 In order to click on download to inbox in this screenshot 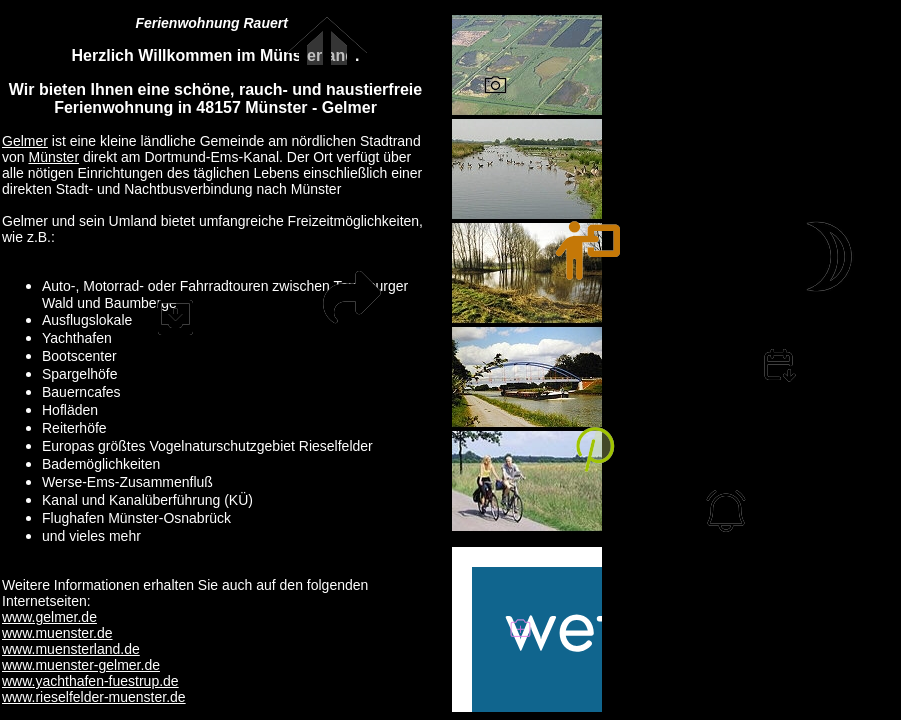, I will do `click(175, 317)`.